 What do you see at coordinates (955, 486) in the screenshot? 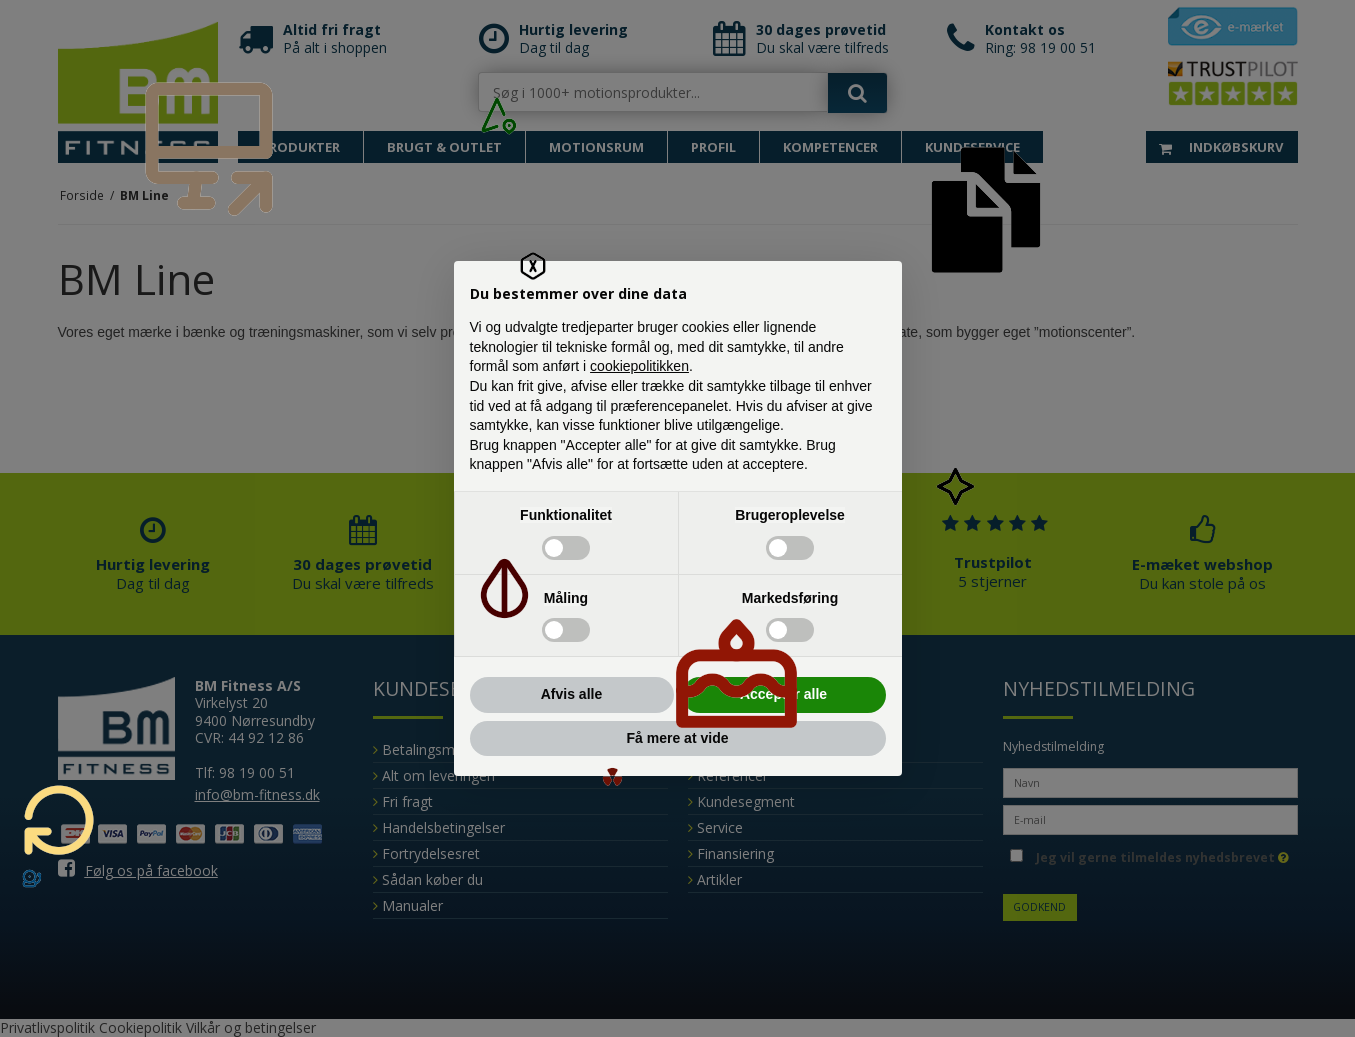
I see `add a sparkle or highlight effect` at bounding box center [955, 486].